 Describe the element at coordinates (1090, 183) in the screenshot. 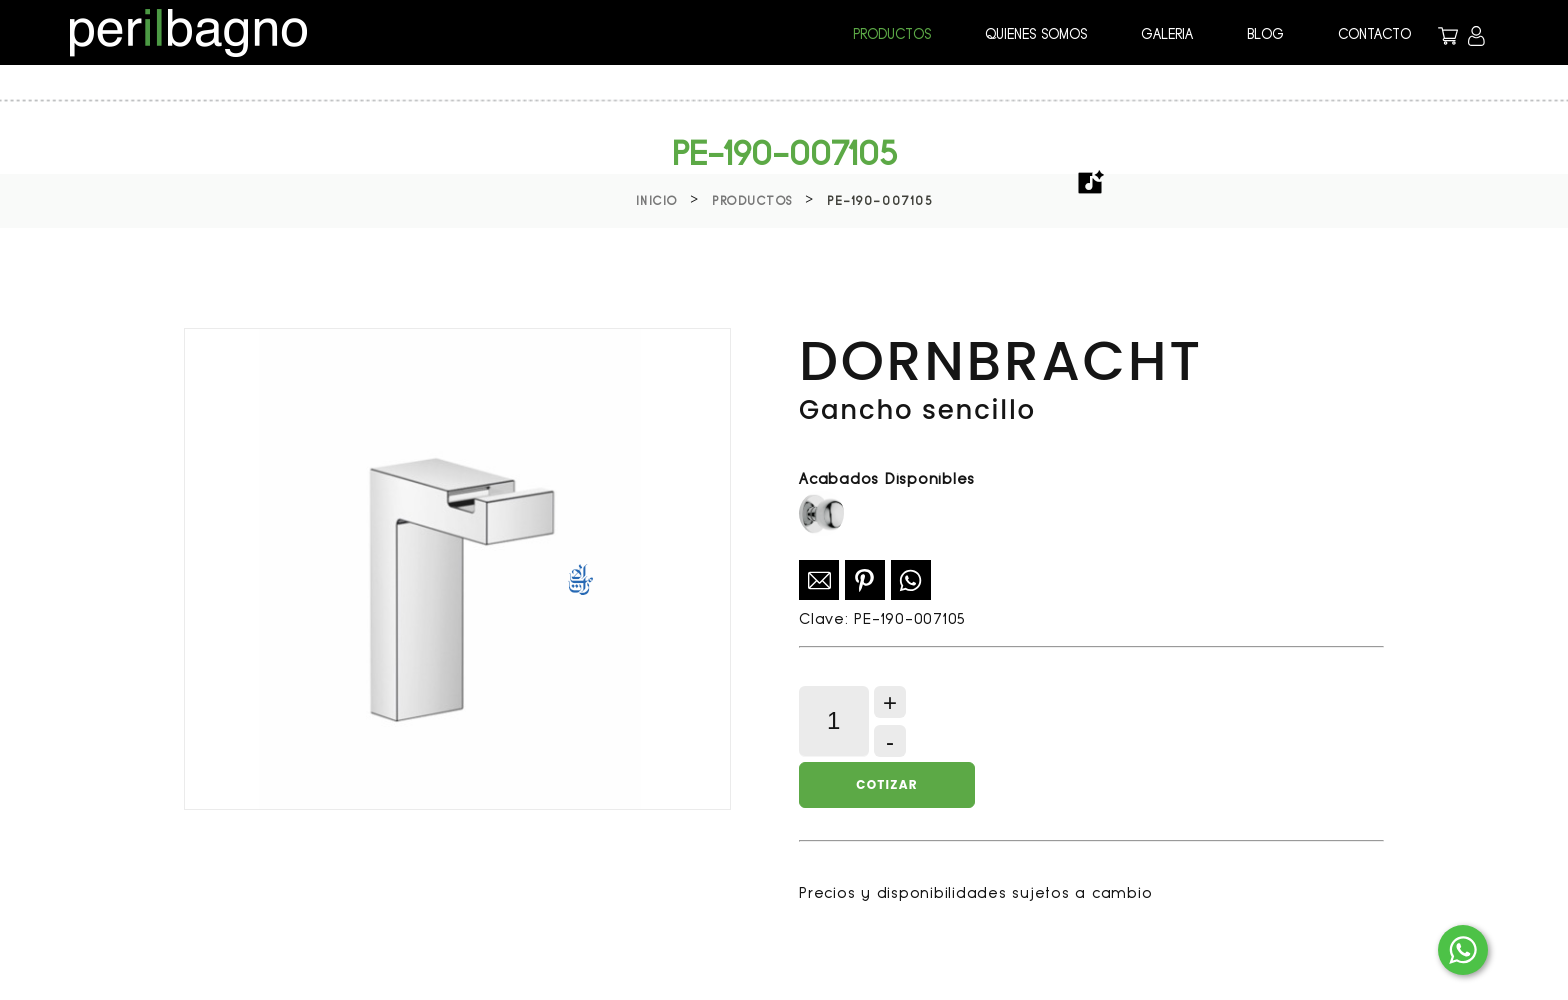

I see `ai-powered music or audio generation` at that location.